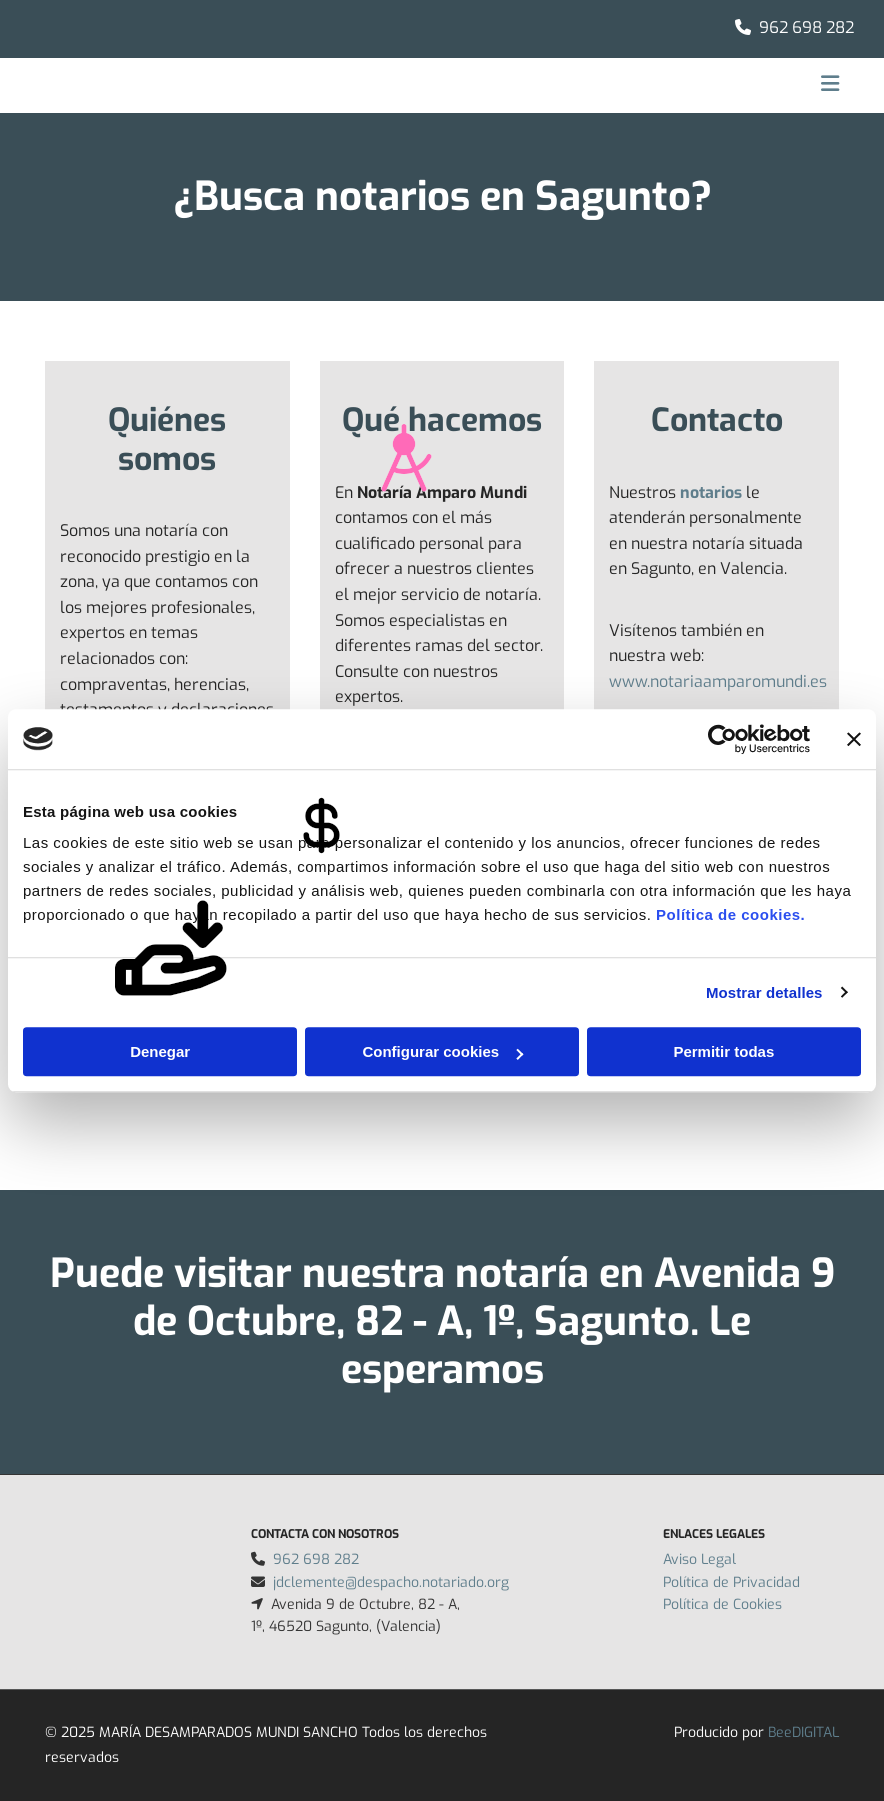  I want to click on access drawing or measurement tools, so click(404, 459).